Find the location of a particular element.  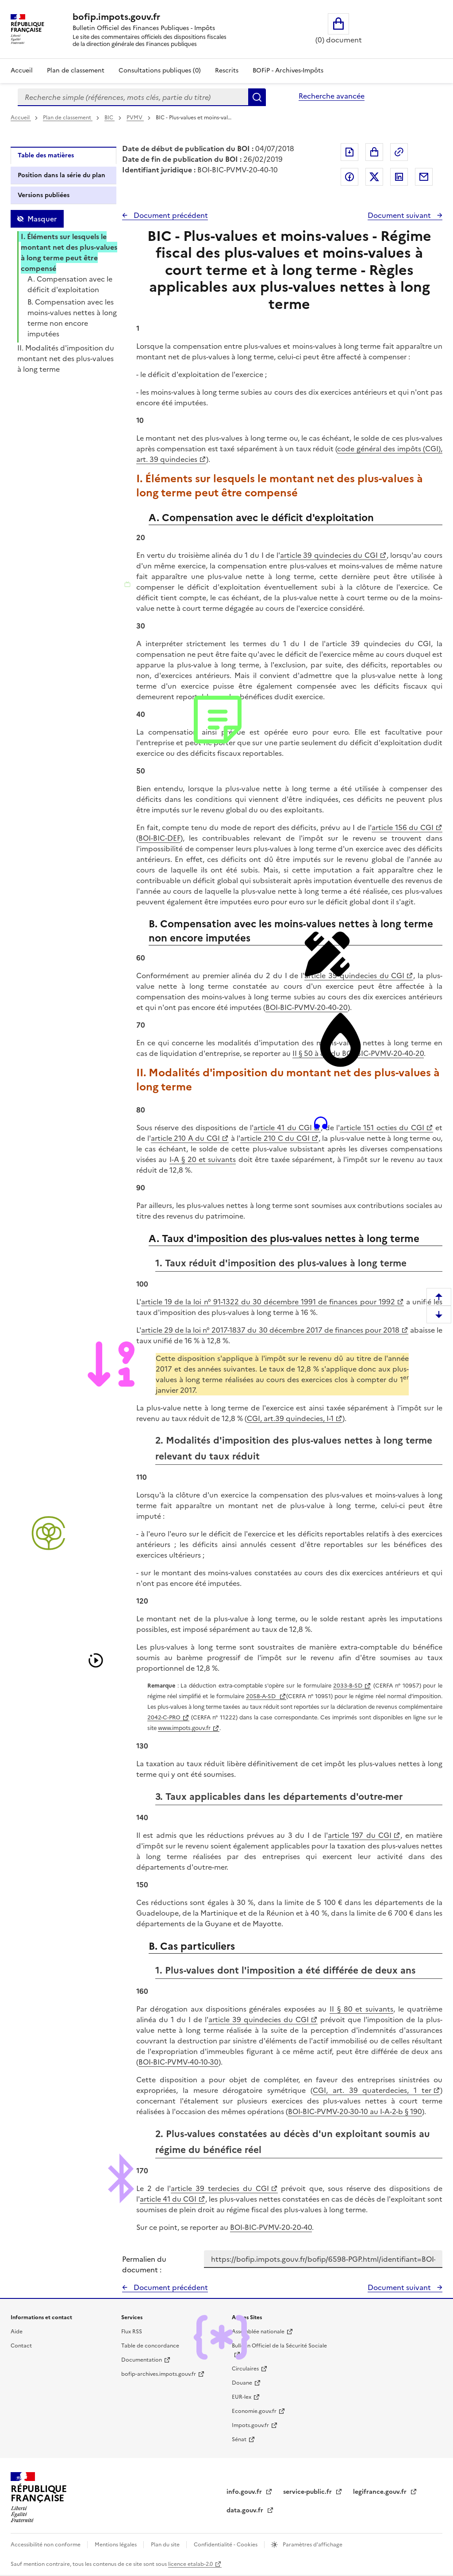

indicates flammable or combustible content is located at coordinates (340, 1040).